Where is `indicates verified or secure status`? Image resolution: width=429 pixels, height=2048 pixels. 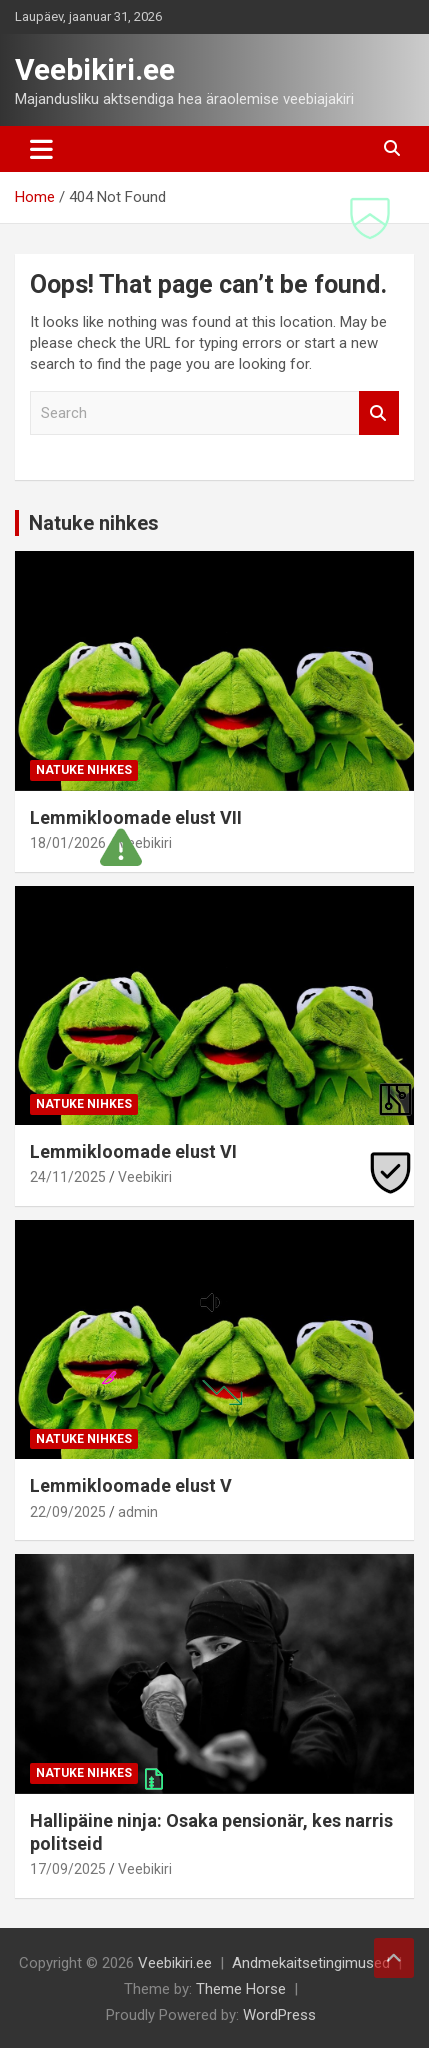 indicates verified or secure status is located at coordinates (390, 1170).